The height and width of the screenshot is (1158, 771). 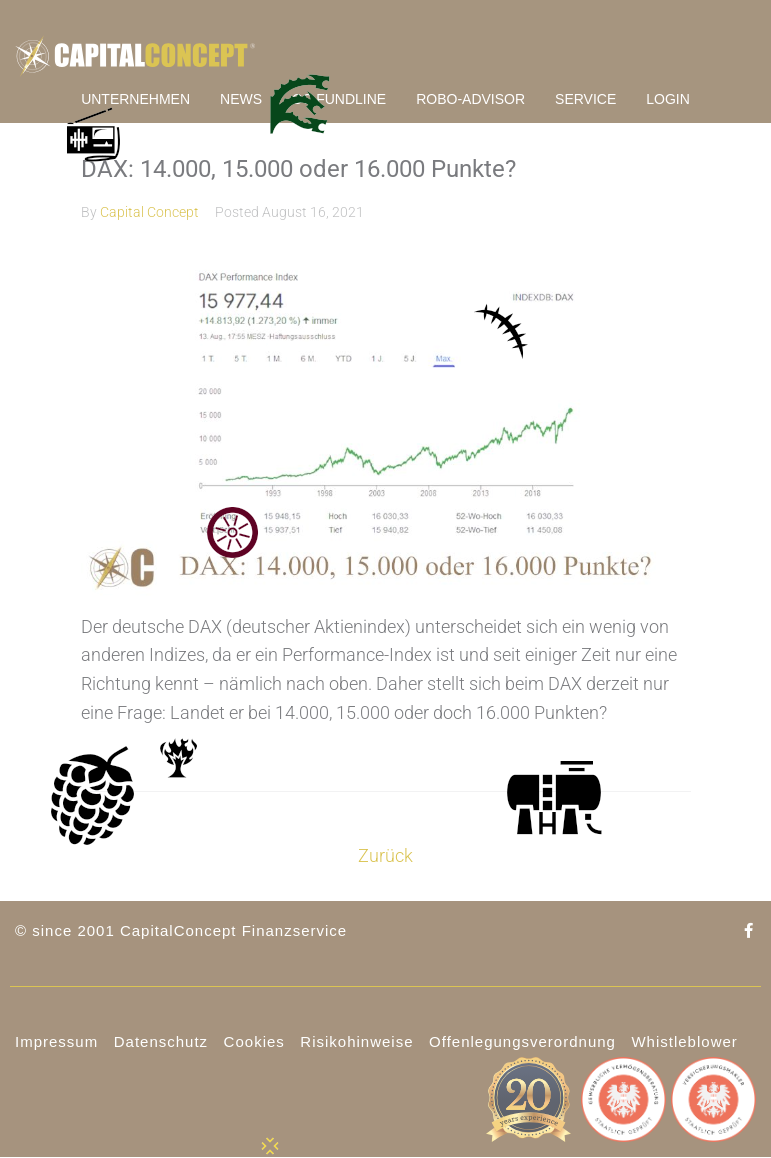 What do you see at coordinates (554, 786) in the screenshot?
I see `view fuel tank status or capacity` at bounding box center [554, 786].